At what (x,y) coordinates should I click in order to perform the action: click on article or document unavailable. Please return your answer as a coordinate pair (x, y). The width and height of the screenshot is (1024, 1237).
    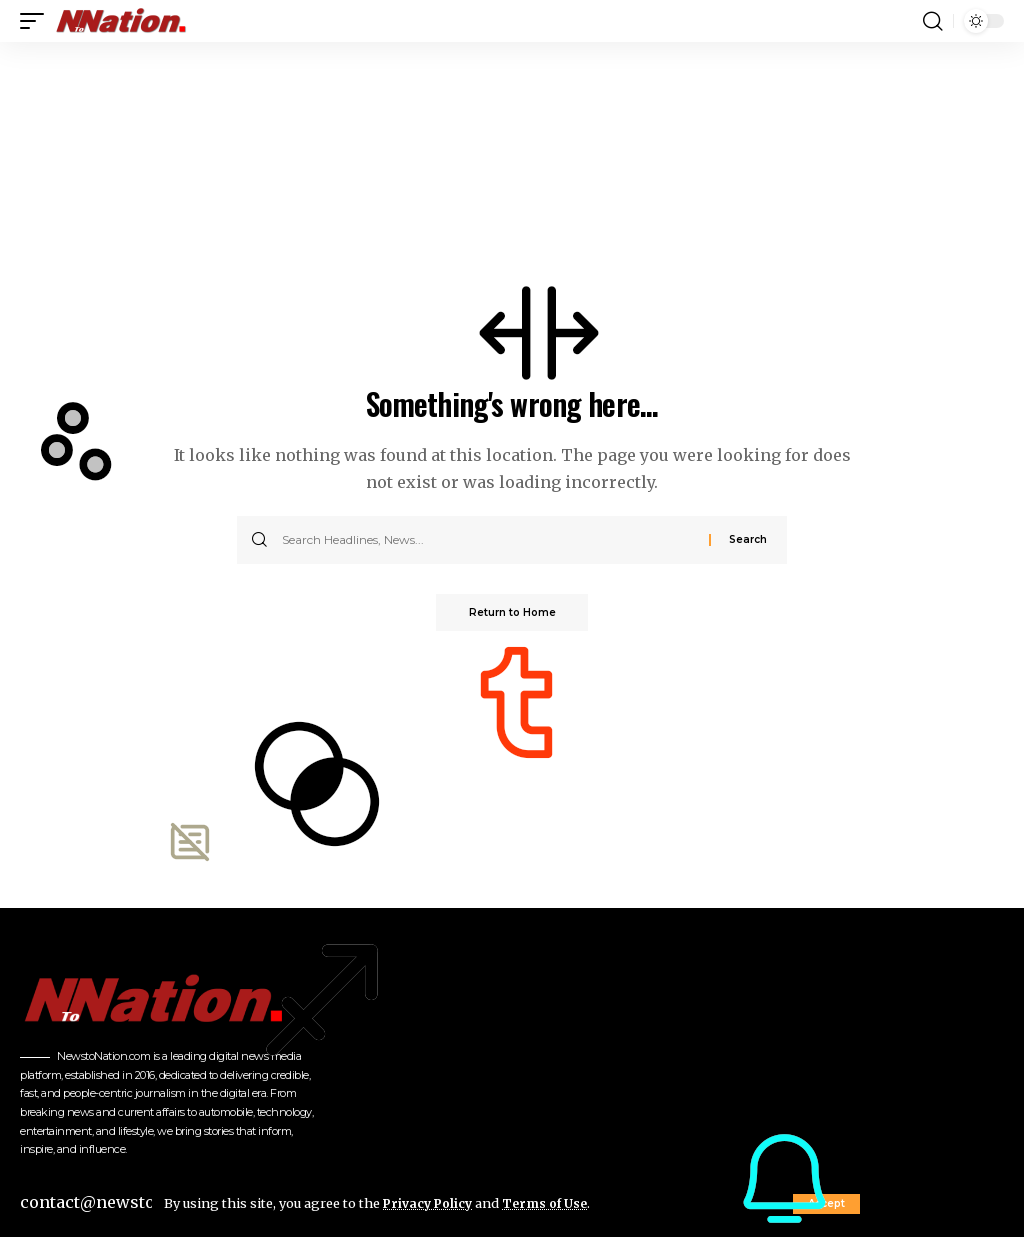
    Looking at the image, I should click on (190, 842).